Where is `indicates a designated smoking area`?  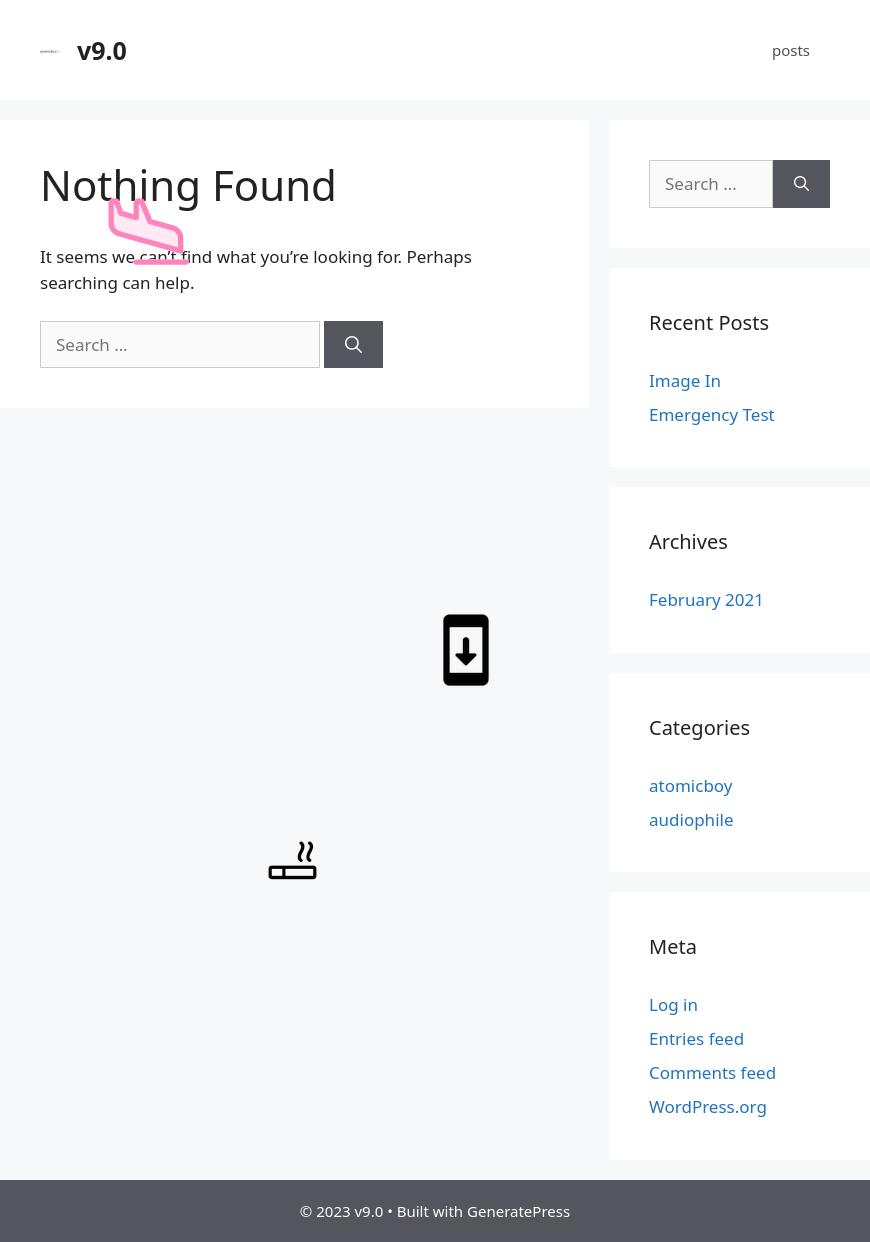 indicates a designated smoking area is located at coordinates (292, 865).